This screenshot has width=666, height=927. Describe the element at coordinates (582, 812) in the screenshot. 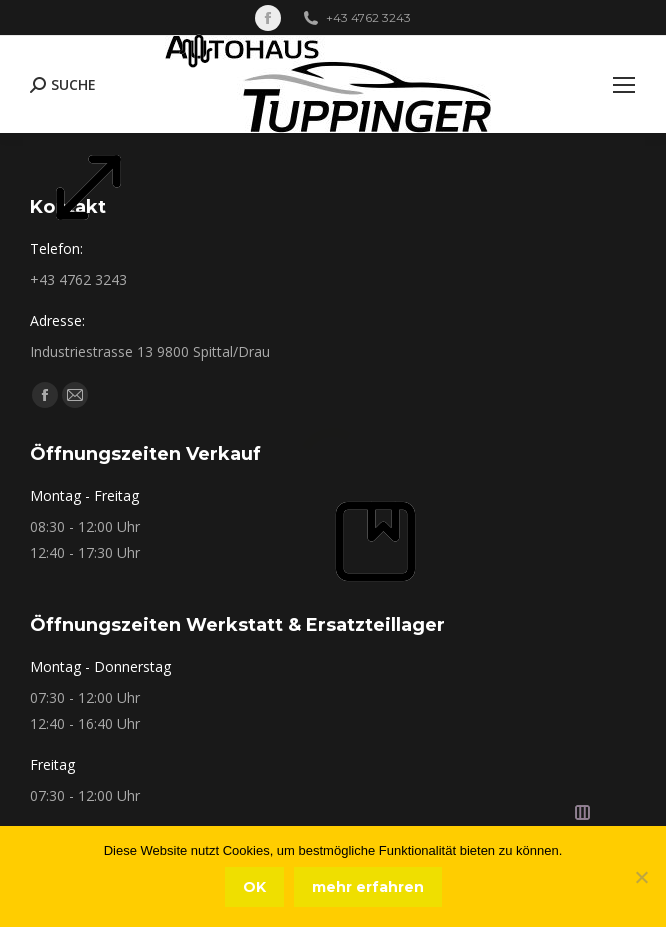

I see `switch to three-column layout` at that location.